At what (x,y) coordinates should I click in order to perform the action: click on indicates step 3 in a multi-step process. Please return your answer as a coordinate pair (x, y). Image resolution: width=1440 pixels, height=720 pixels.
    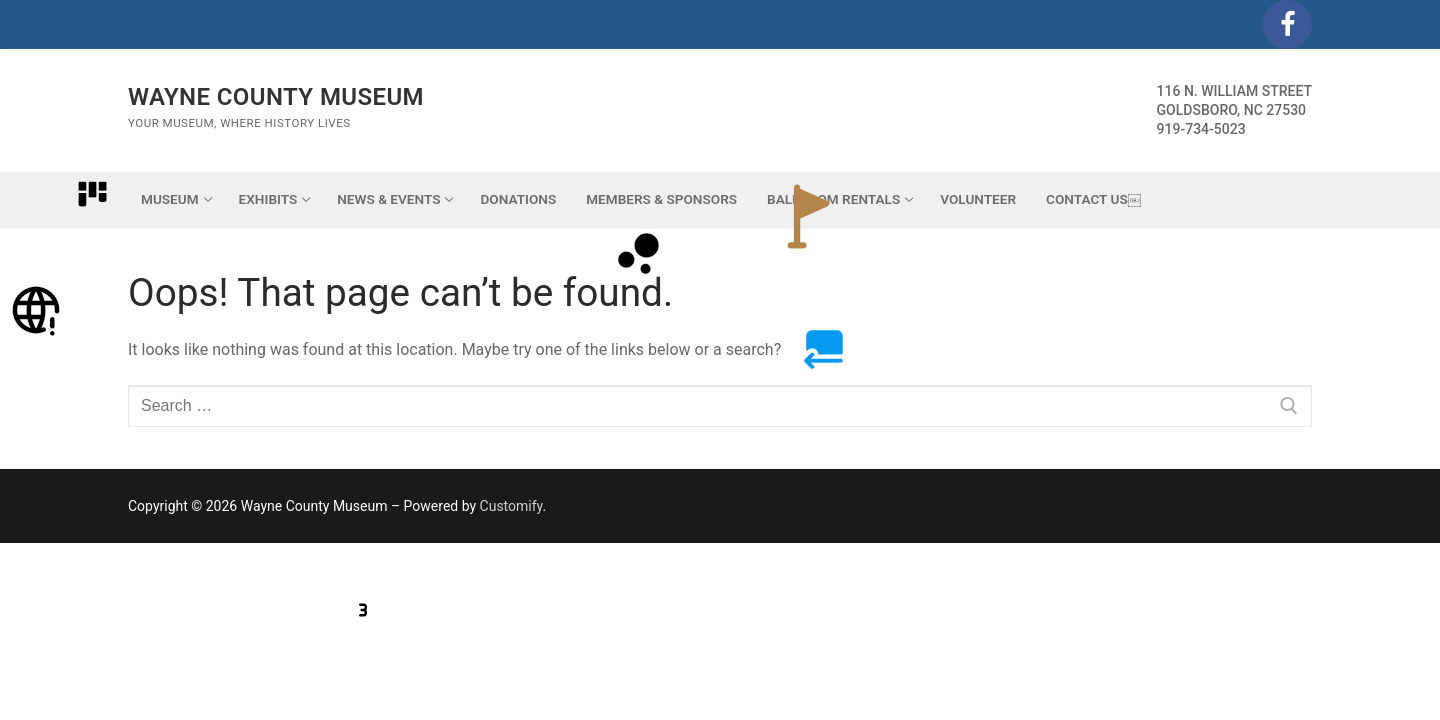
    Looking at the image, I should click on (363, 610).